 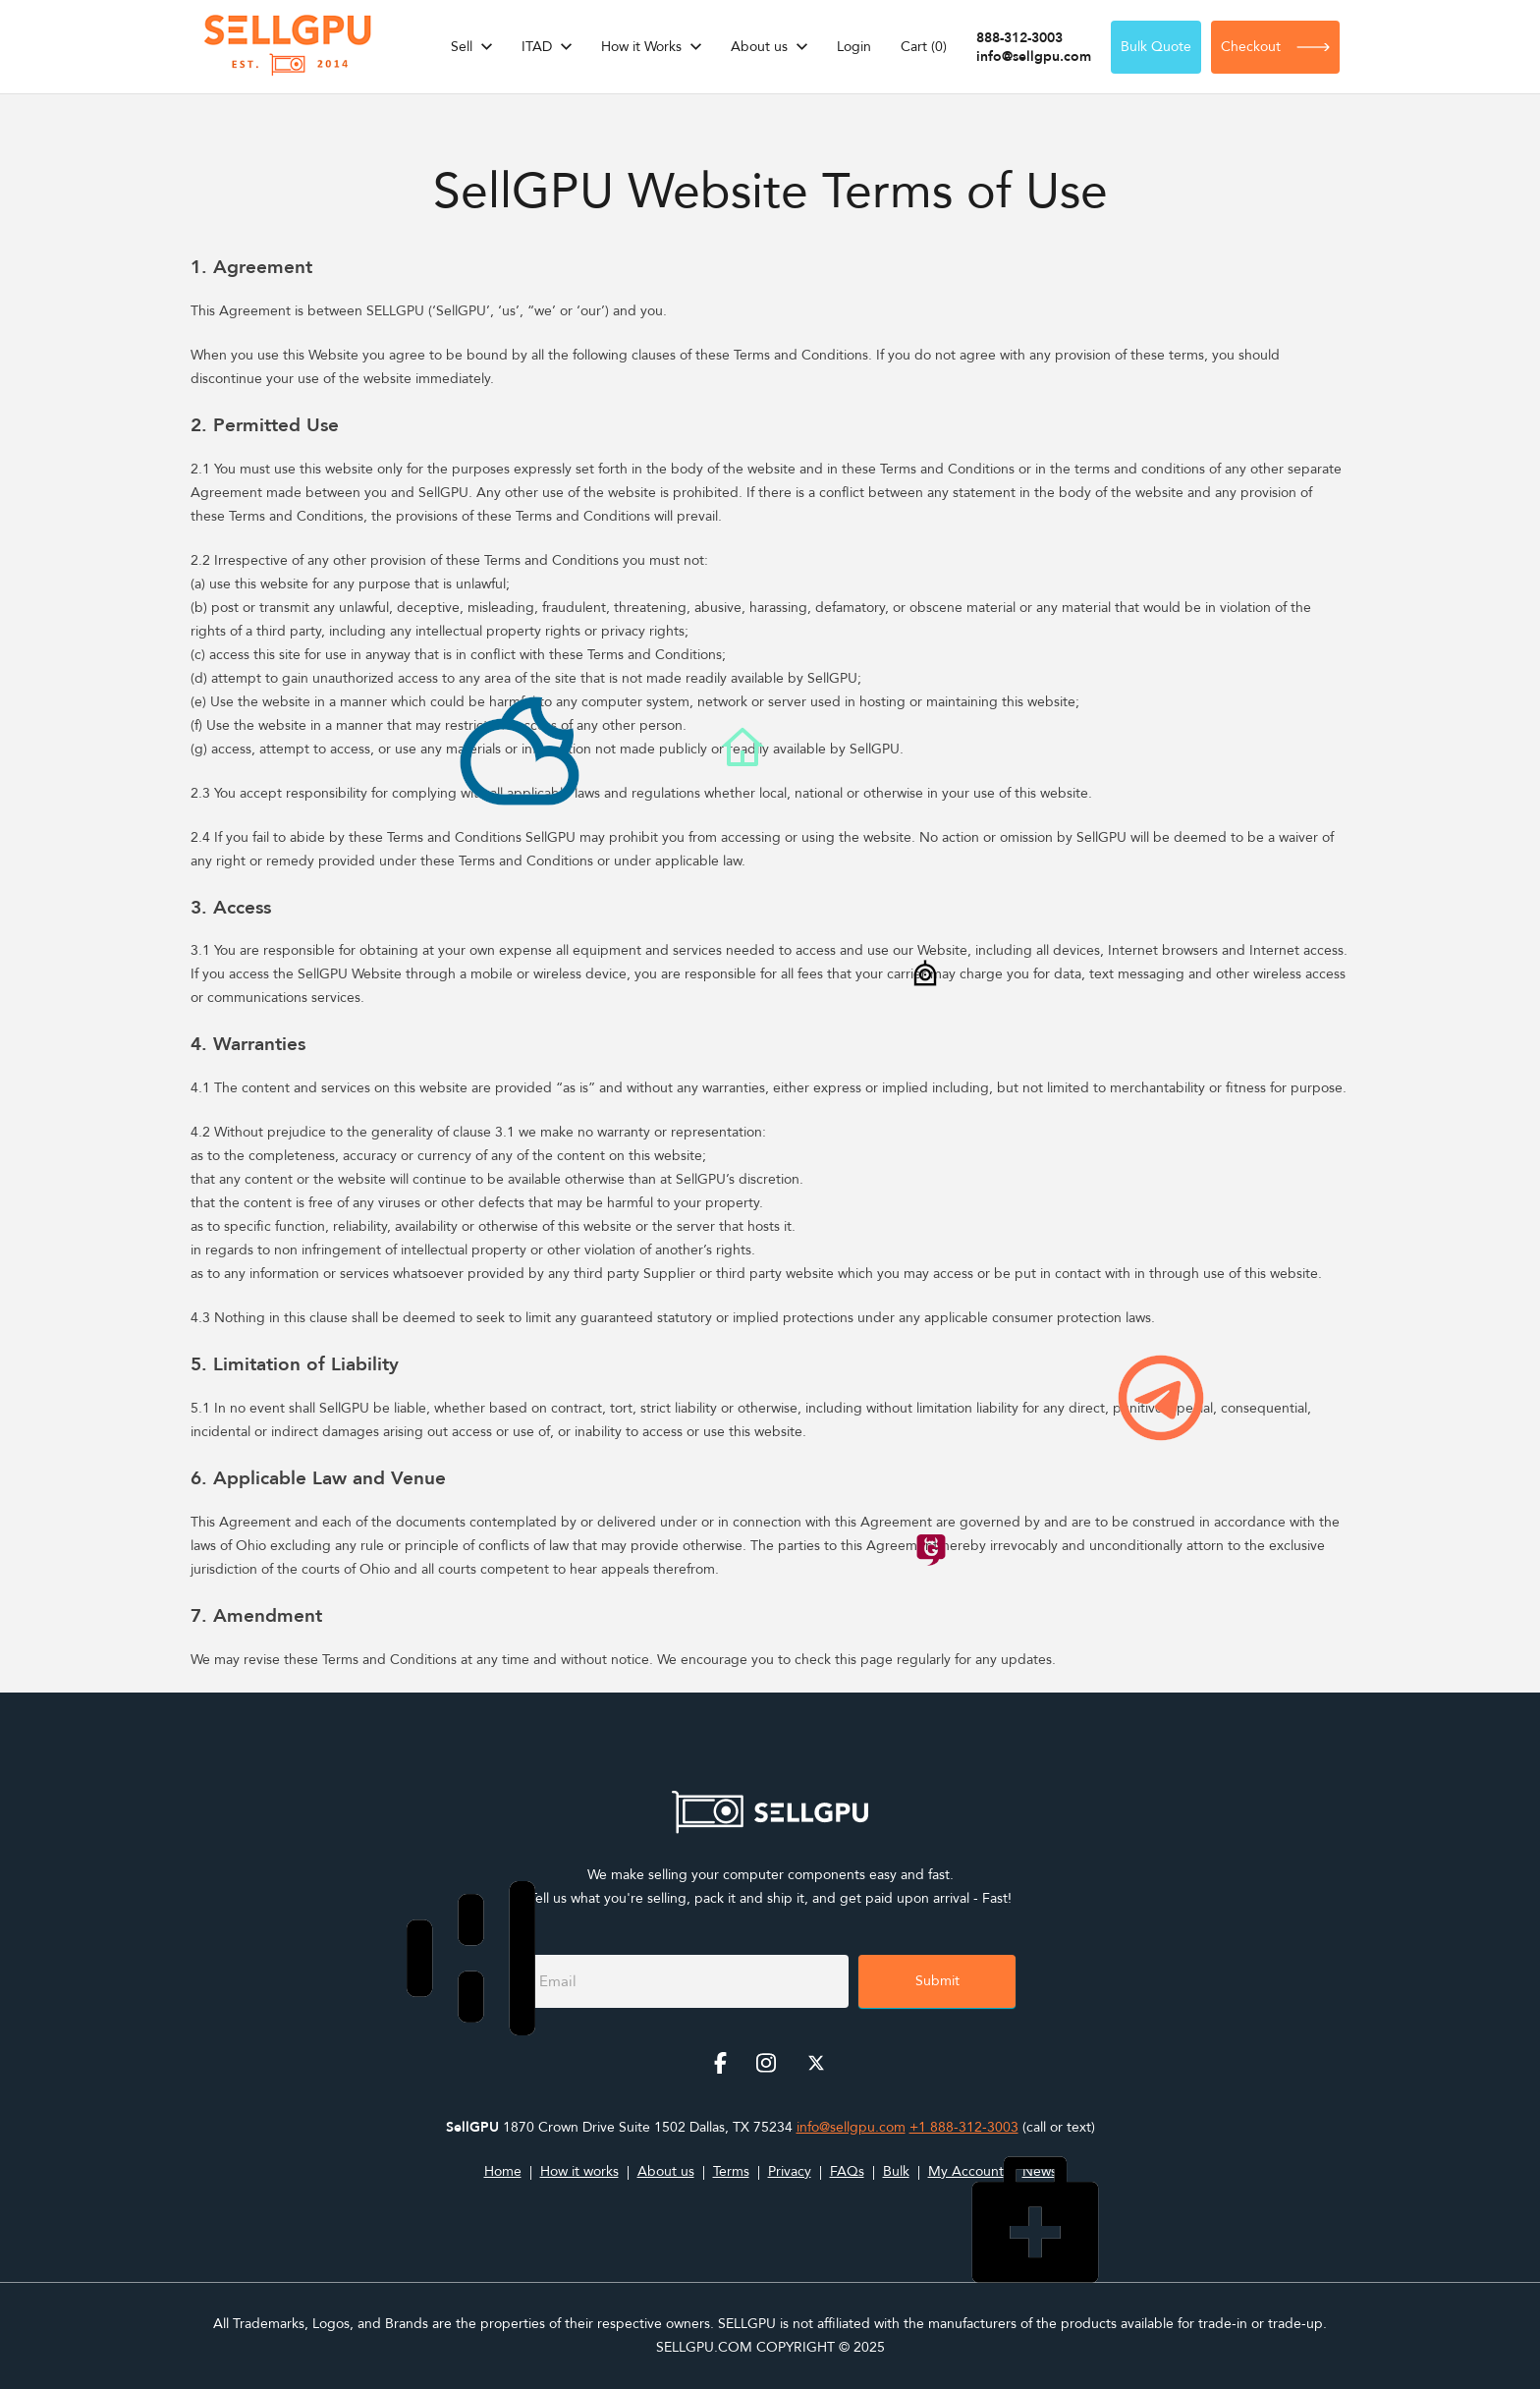 What do you see at coordinates (1035, 2226) in the screenshot?
I see `access health or medical resources` at bounding box center [1035, 2226].